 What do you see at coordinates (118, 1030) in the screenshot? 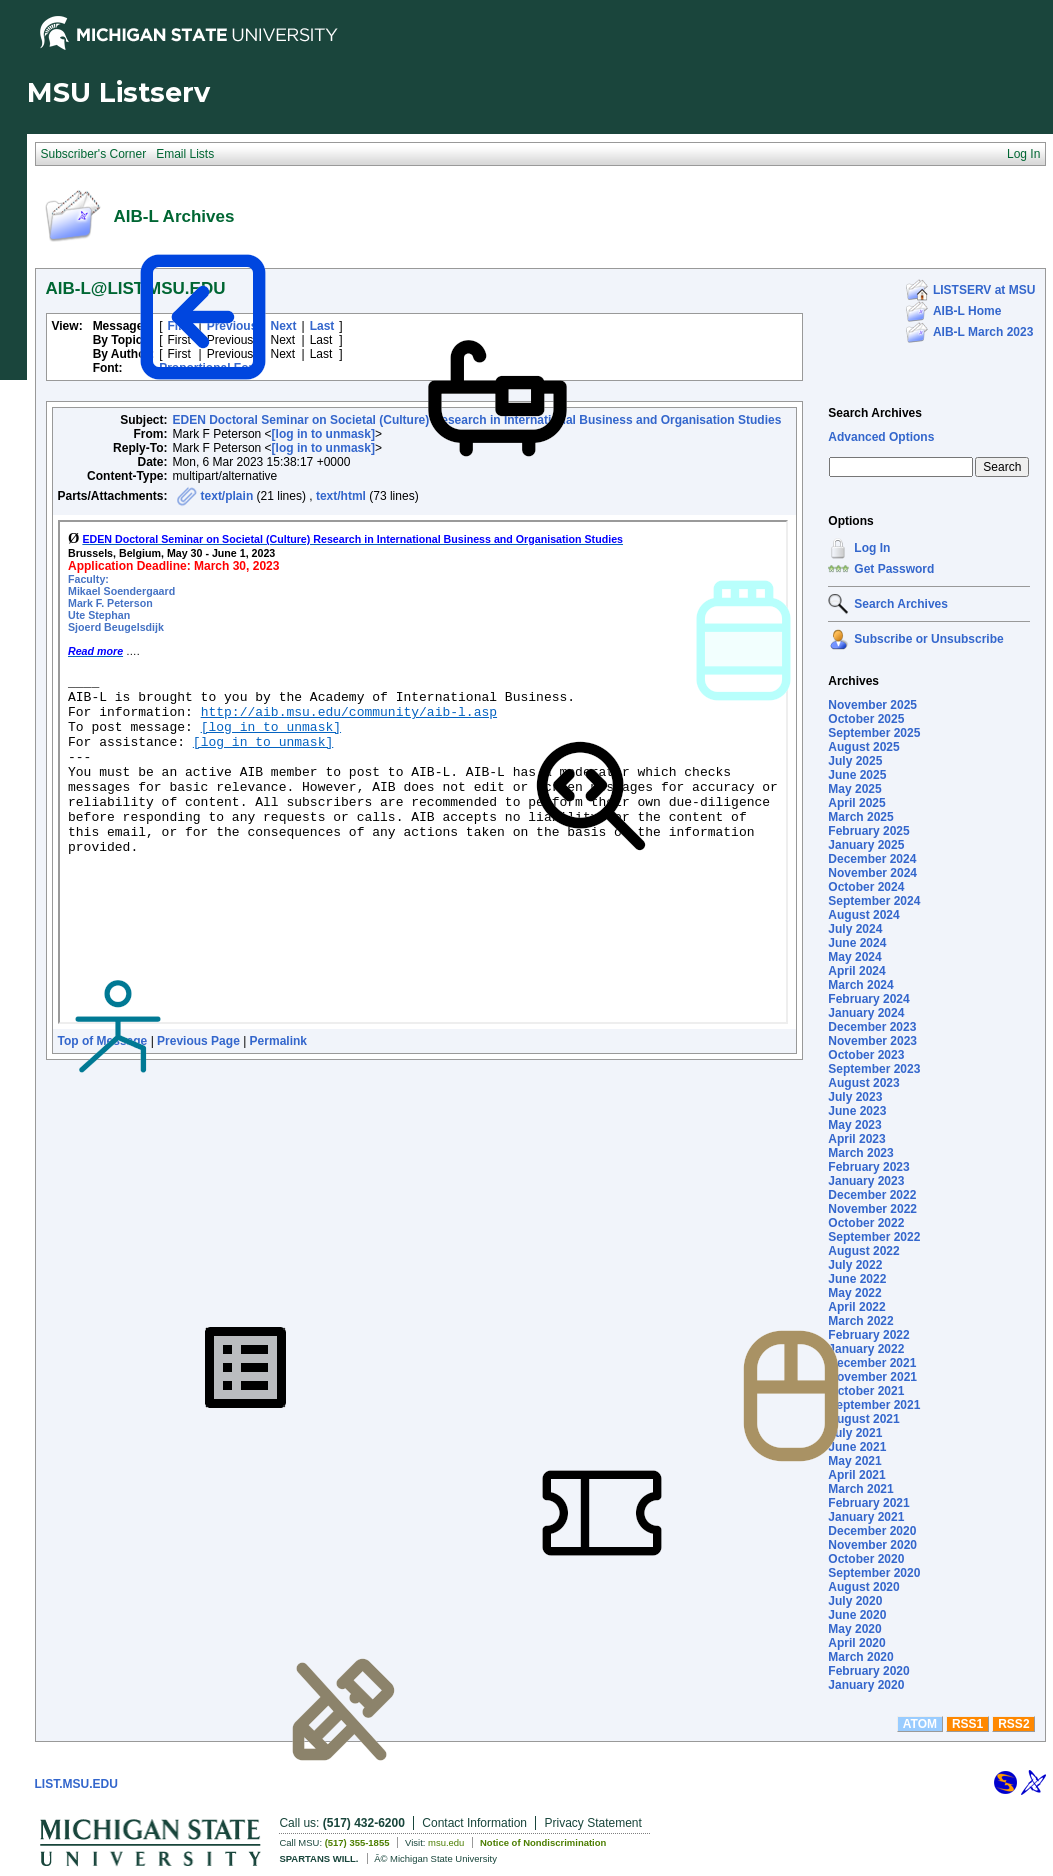
I see `access tai chi or meditation exercises` at bounding box center [118, 1030].